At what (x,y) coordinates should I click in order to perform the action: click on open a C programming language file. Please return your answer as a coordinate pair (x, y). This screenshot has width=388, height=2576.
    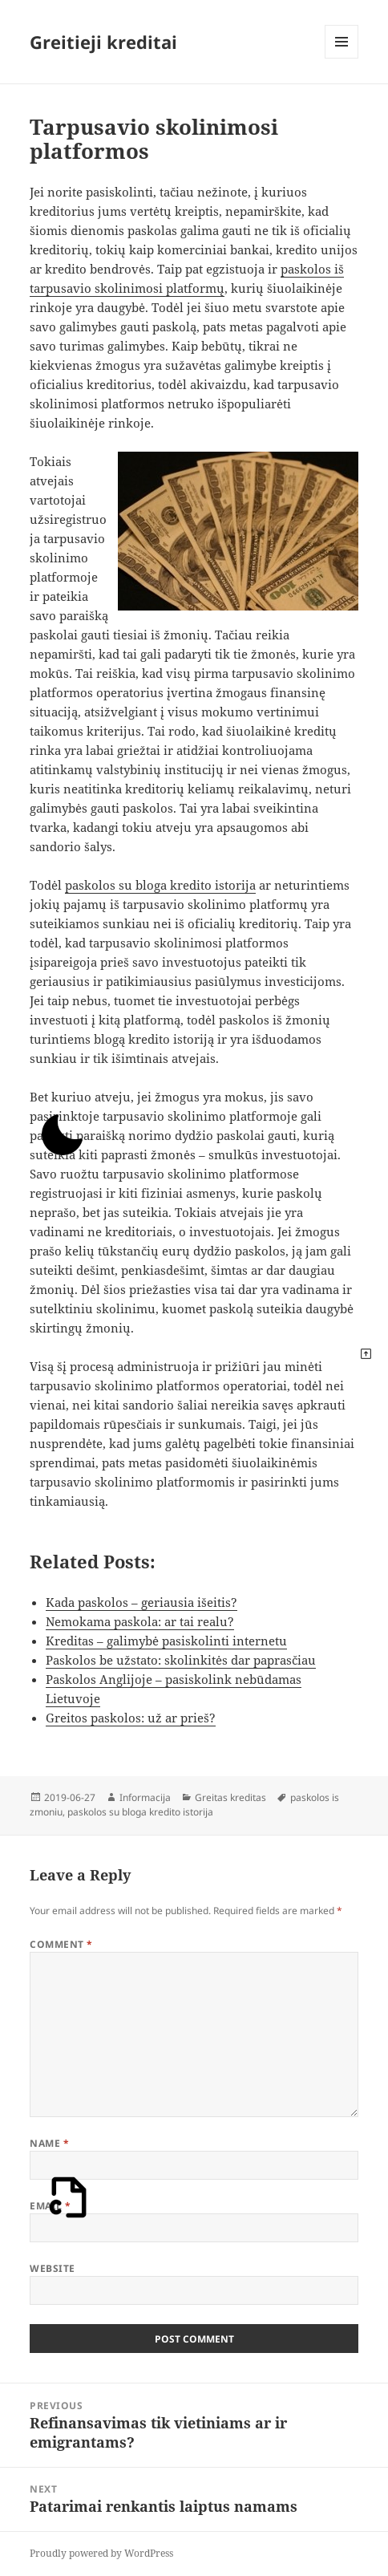
    Looking at the image, I should click on (69, 2197).